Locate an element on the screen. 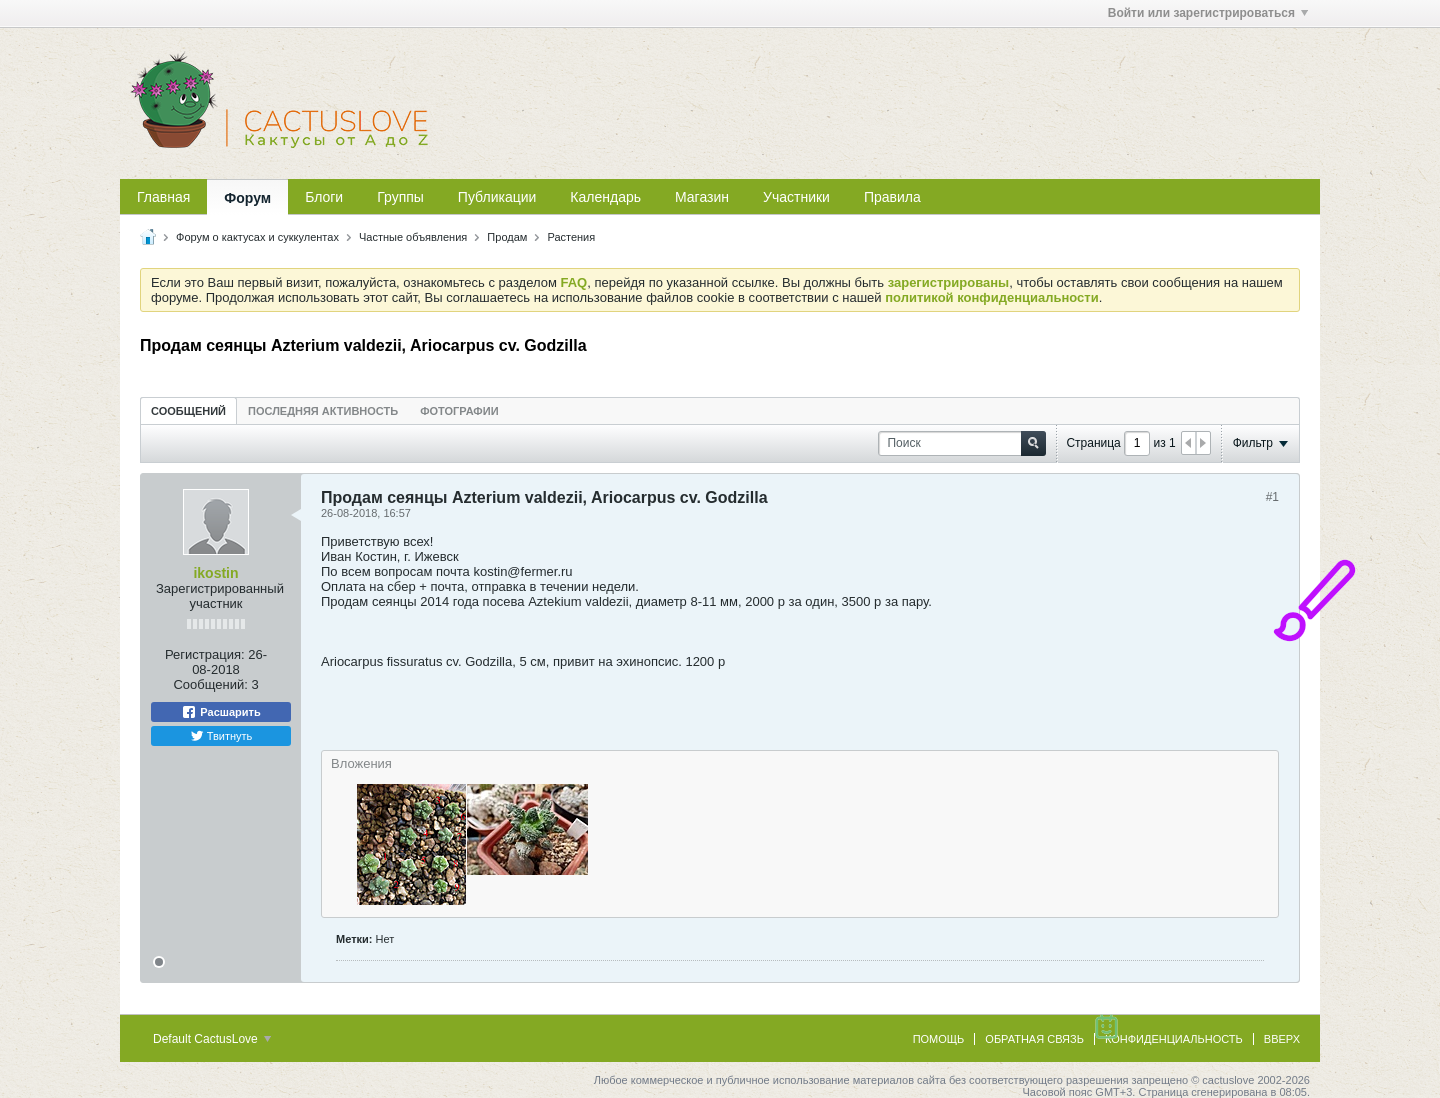 This screenshot has height=1098, width=1440. access drawing or painting tools is located at coordinates (1314, 600).